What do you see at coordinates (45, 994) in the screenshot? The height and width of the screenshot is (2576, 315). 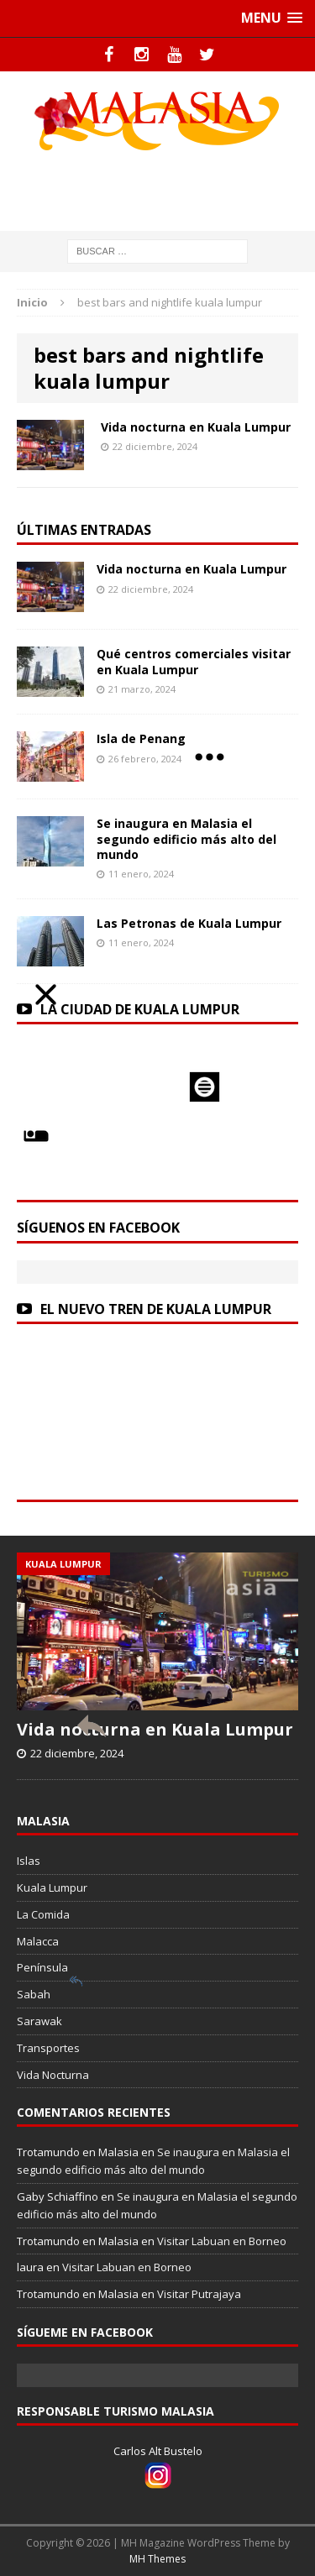 I see `close or dismiss a dialog` at bounding box center [45, 994].